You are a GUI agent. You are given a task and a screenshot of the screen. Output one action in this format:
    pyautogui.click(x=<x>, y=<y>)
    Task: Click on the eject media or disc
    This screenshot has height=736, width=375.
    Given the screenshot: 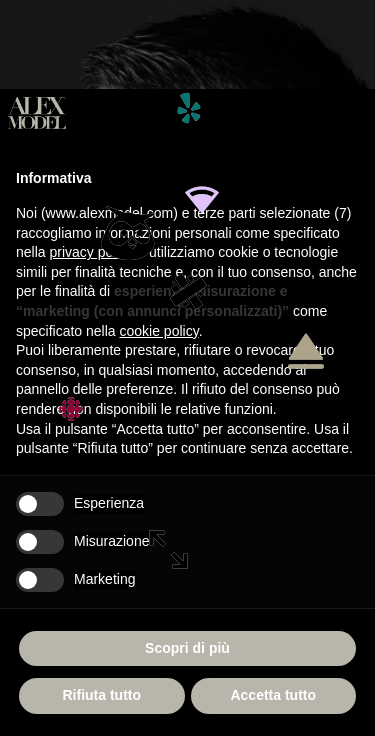 What is the action you would take?
    pyautogui.click(x=306, y=353)
    